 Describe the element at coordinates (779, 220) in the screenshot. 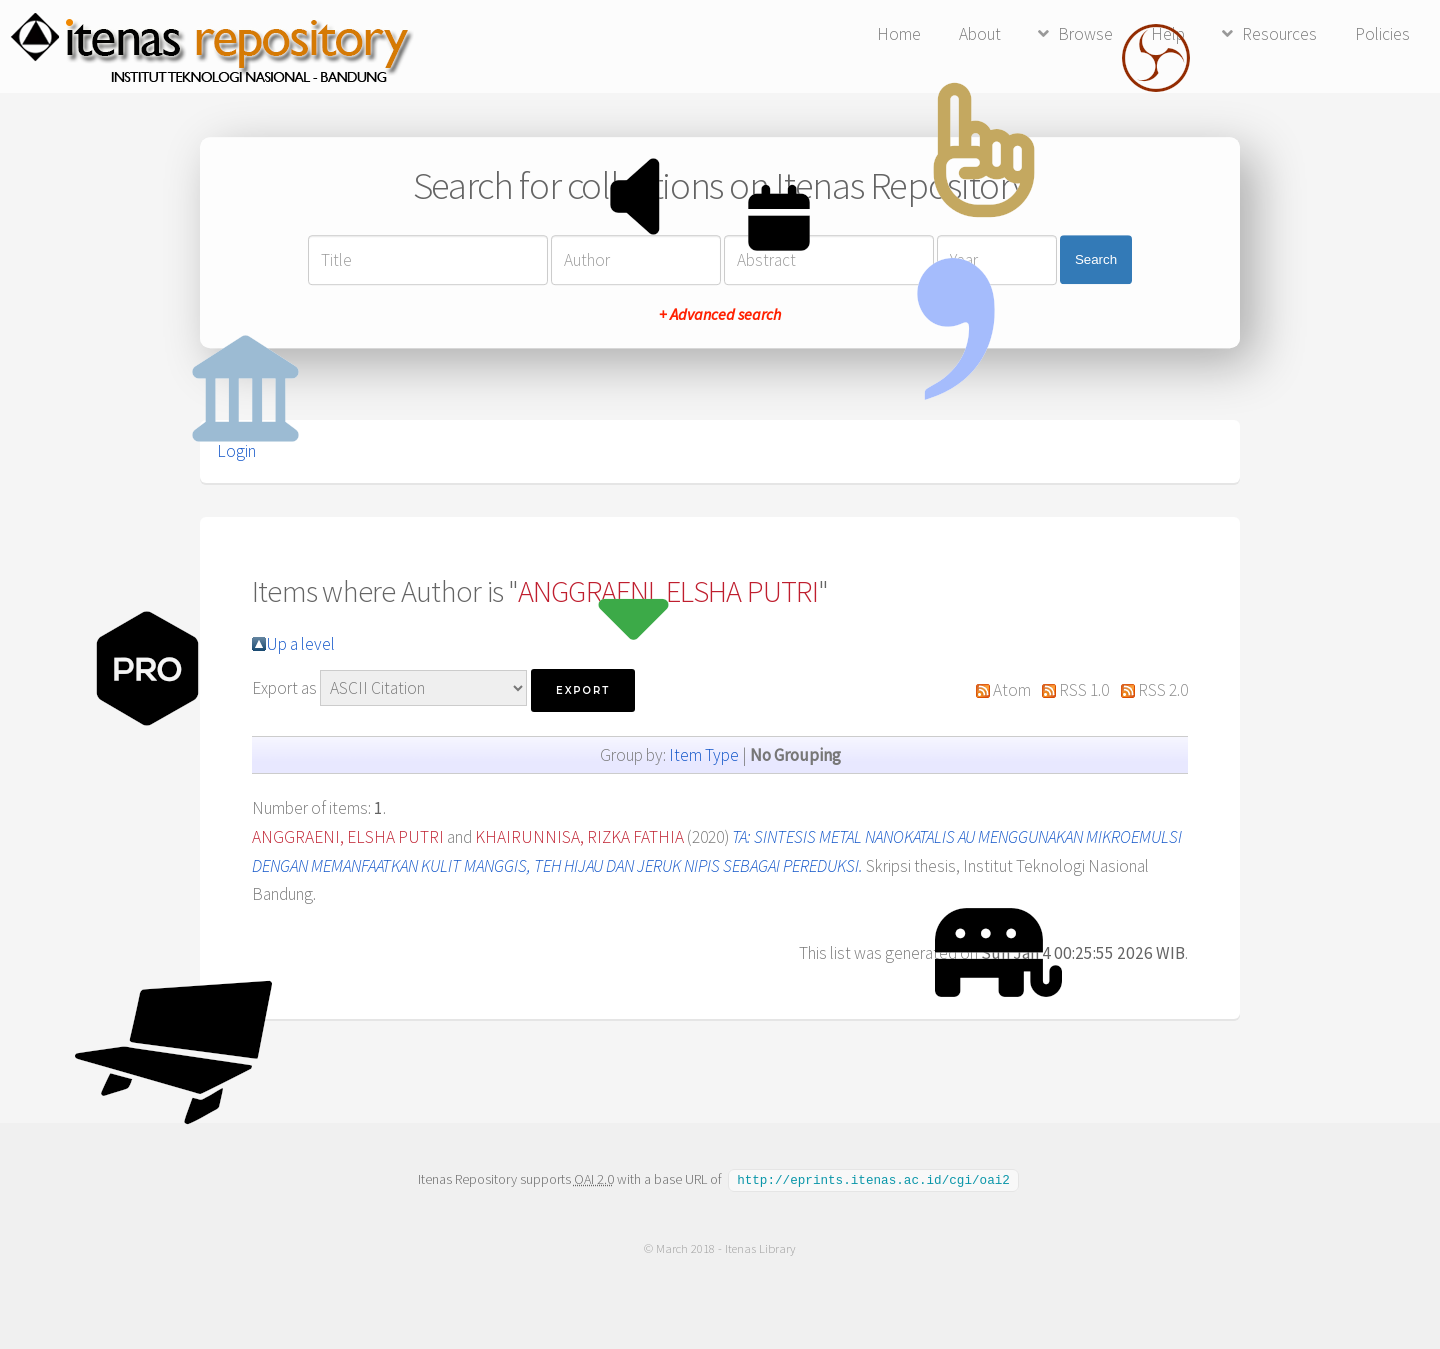

I see `view calendar or scheduled events` at that location.